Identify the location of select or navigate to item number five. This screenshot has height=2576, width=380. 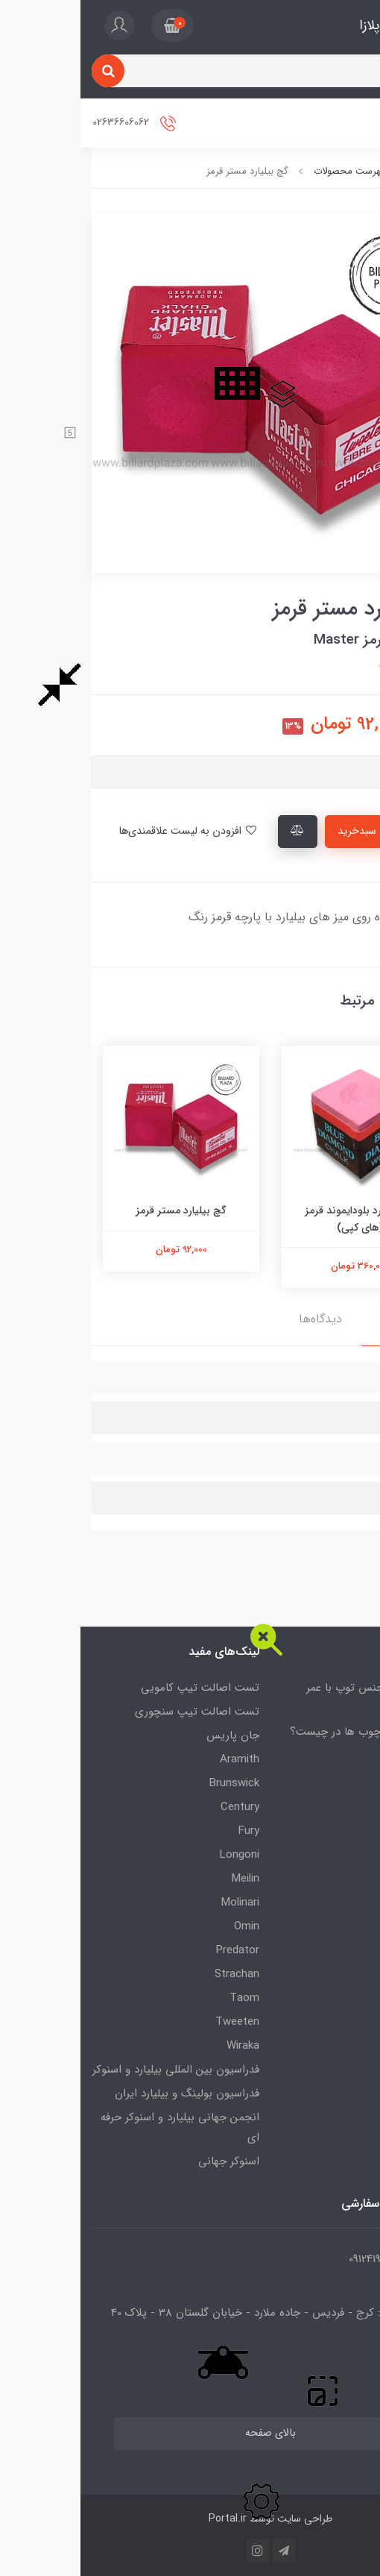
(70, 433).